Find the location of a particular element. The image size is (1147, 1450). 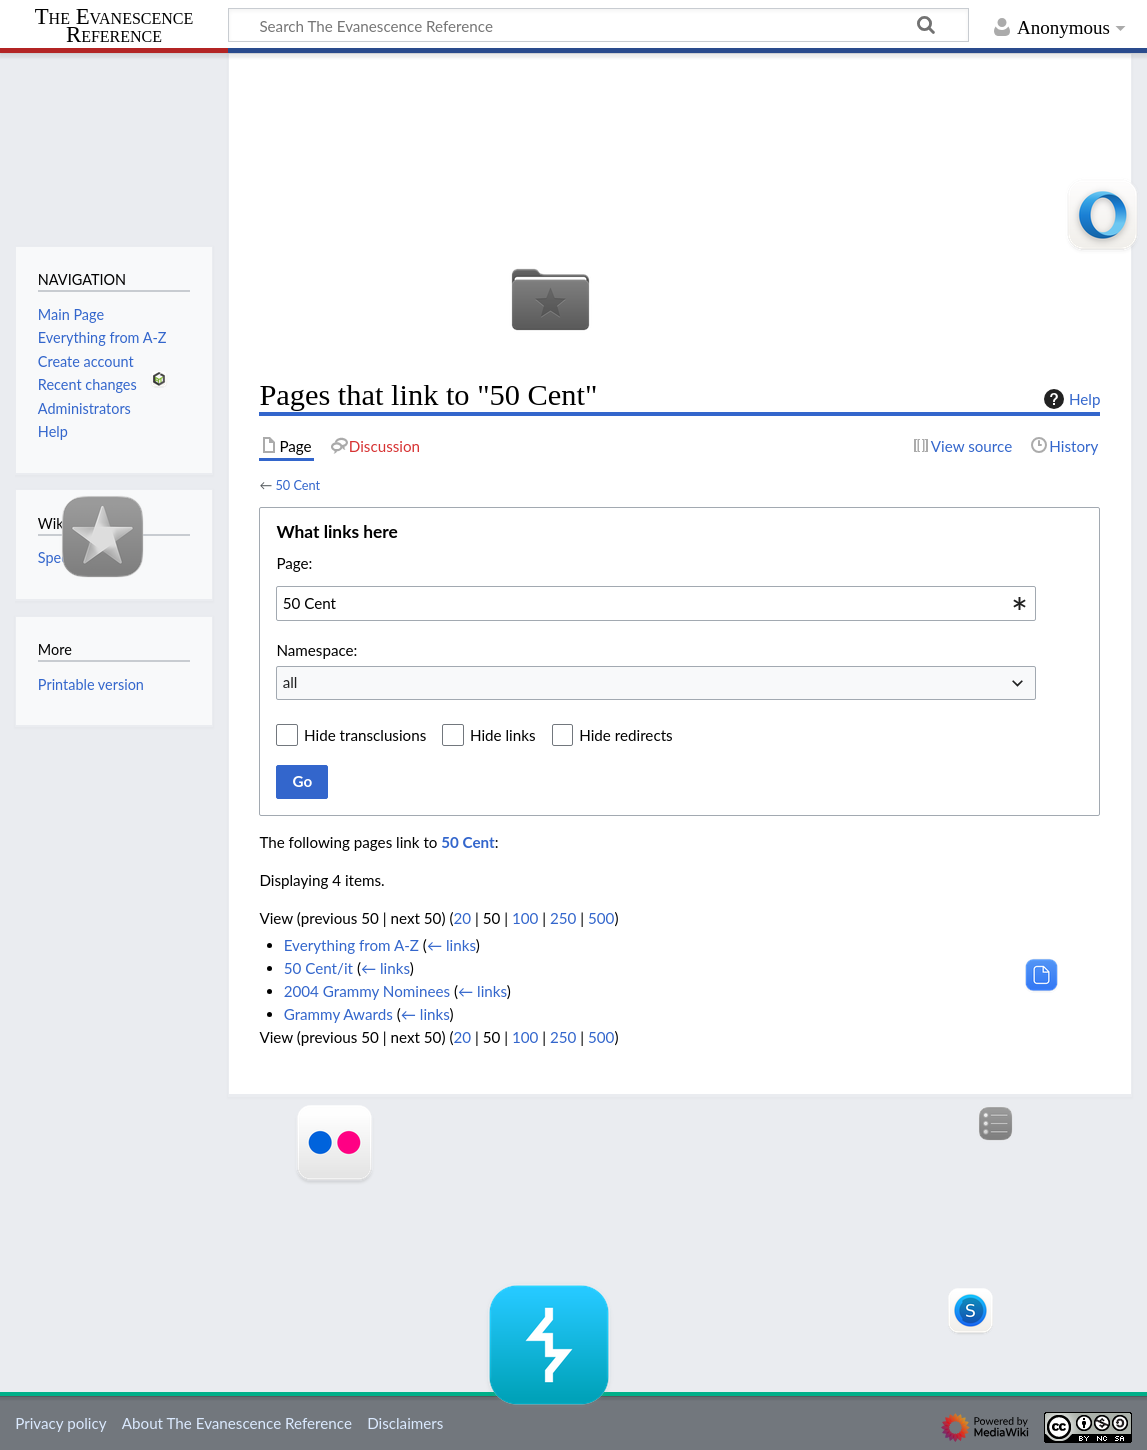

launch atlauncher minecraft mod manager is located at coordinates (159, 379).